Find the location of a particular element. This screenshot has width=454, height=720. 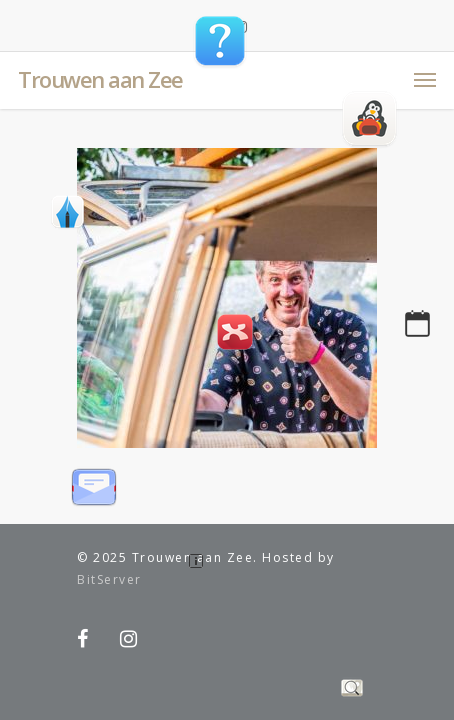

open evolution email and calendar app is located at coordinates (94, 487).